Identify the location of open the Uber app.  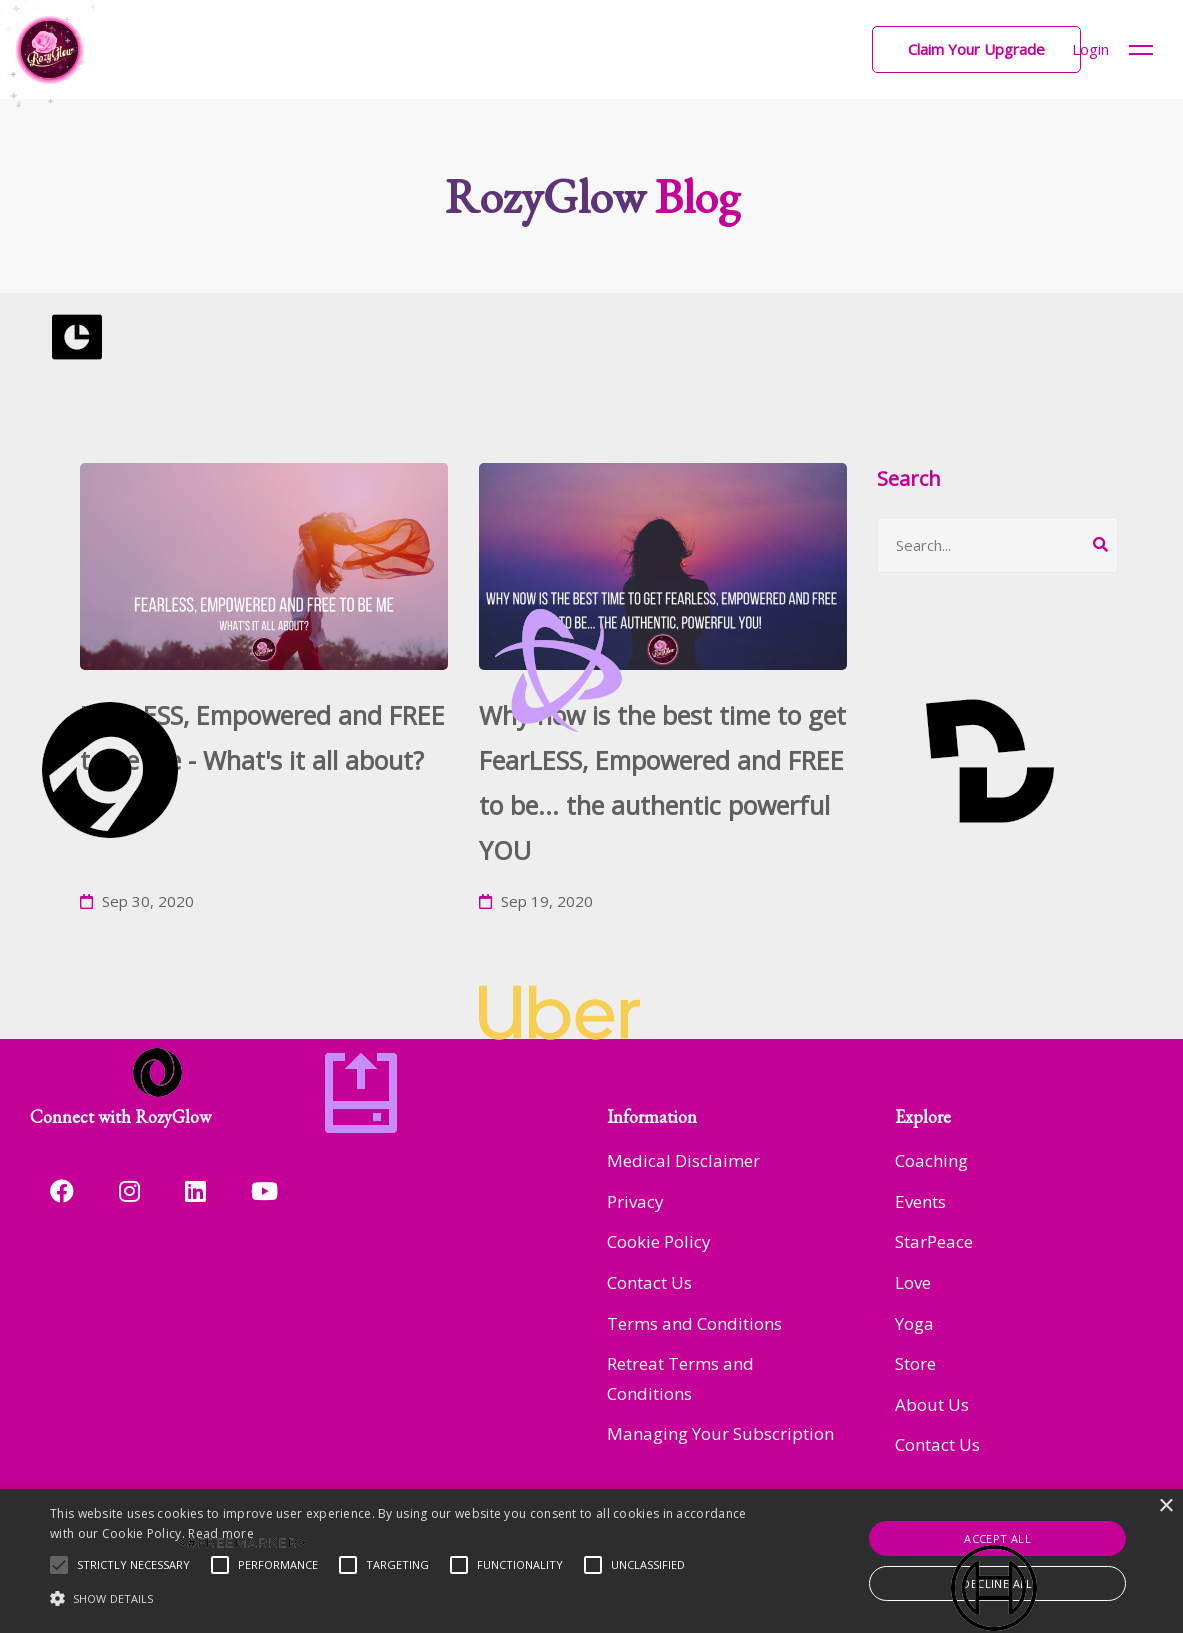
(559, 1012).